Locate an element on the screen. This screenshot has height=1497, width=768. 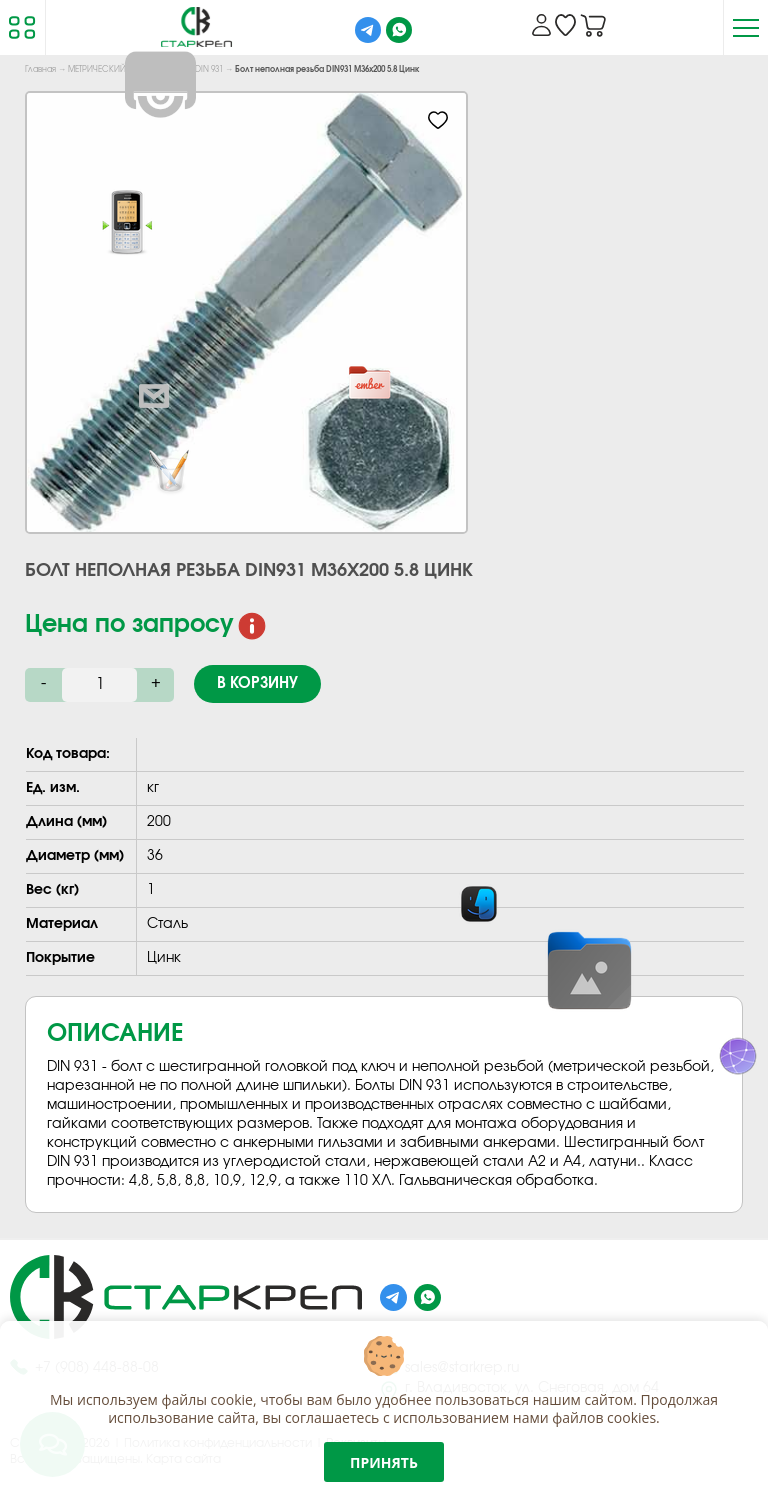
open Finder to browse files and folders is located at coordinates (479, 904).